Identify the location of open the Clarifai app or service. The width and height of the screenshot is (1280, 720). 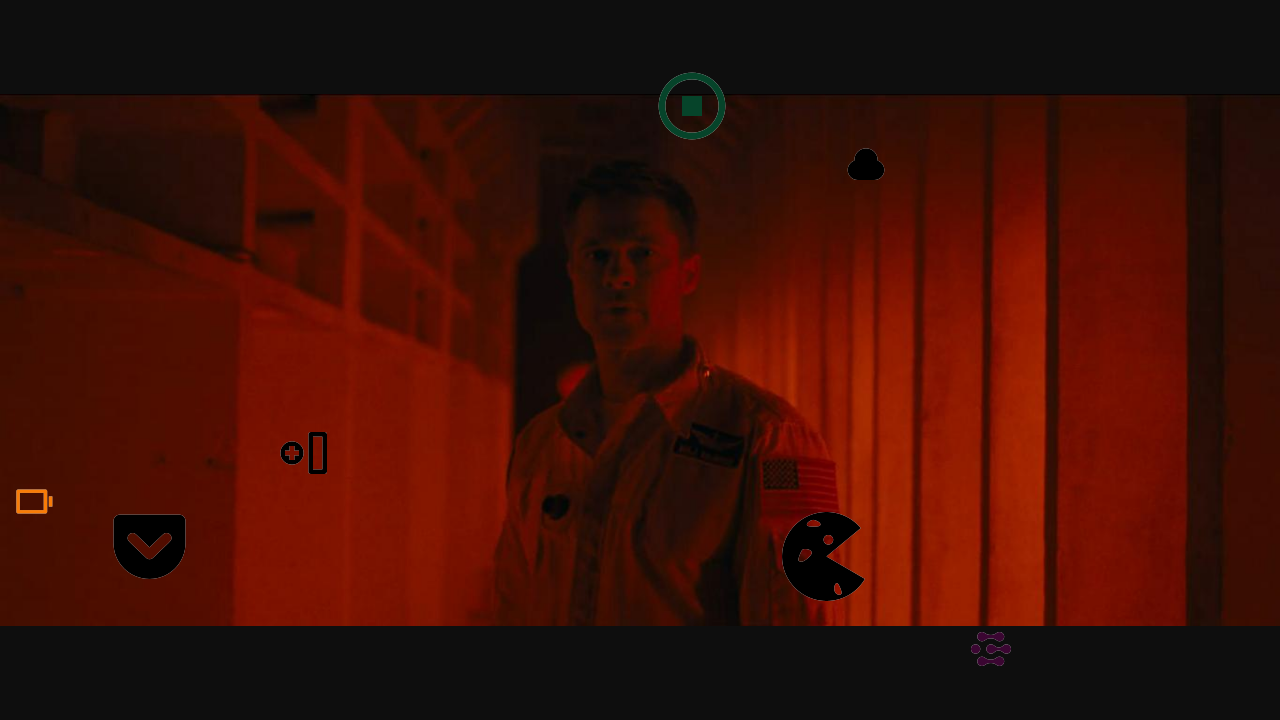
(991, 649).